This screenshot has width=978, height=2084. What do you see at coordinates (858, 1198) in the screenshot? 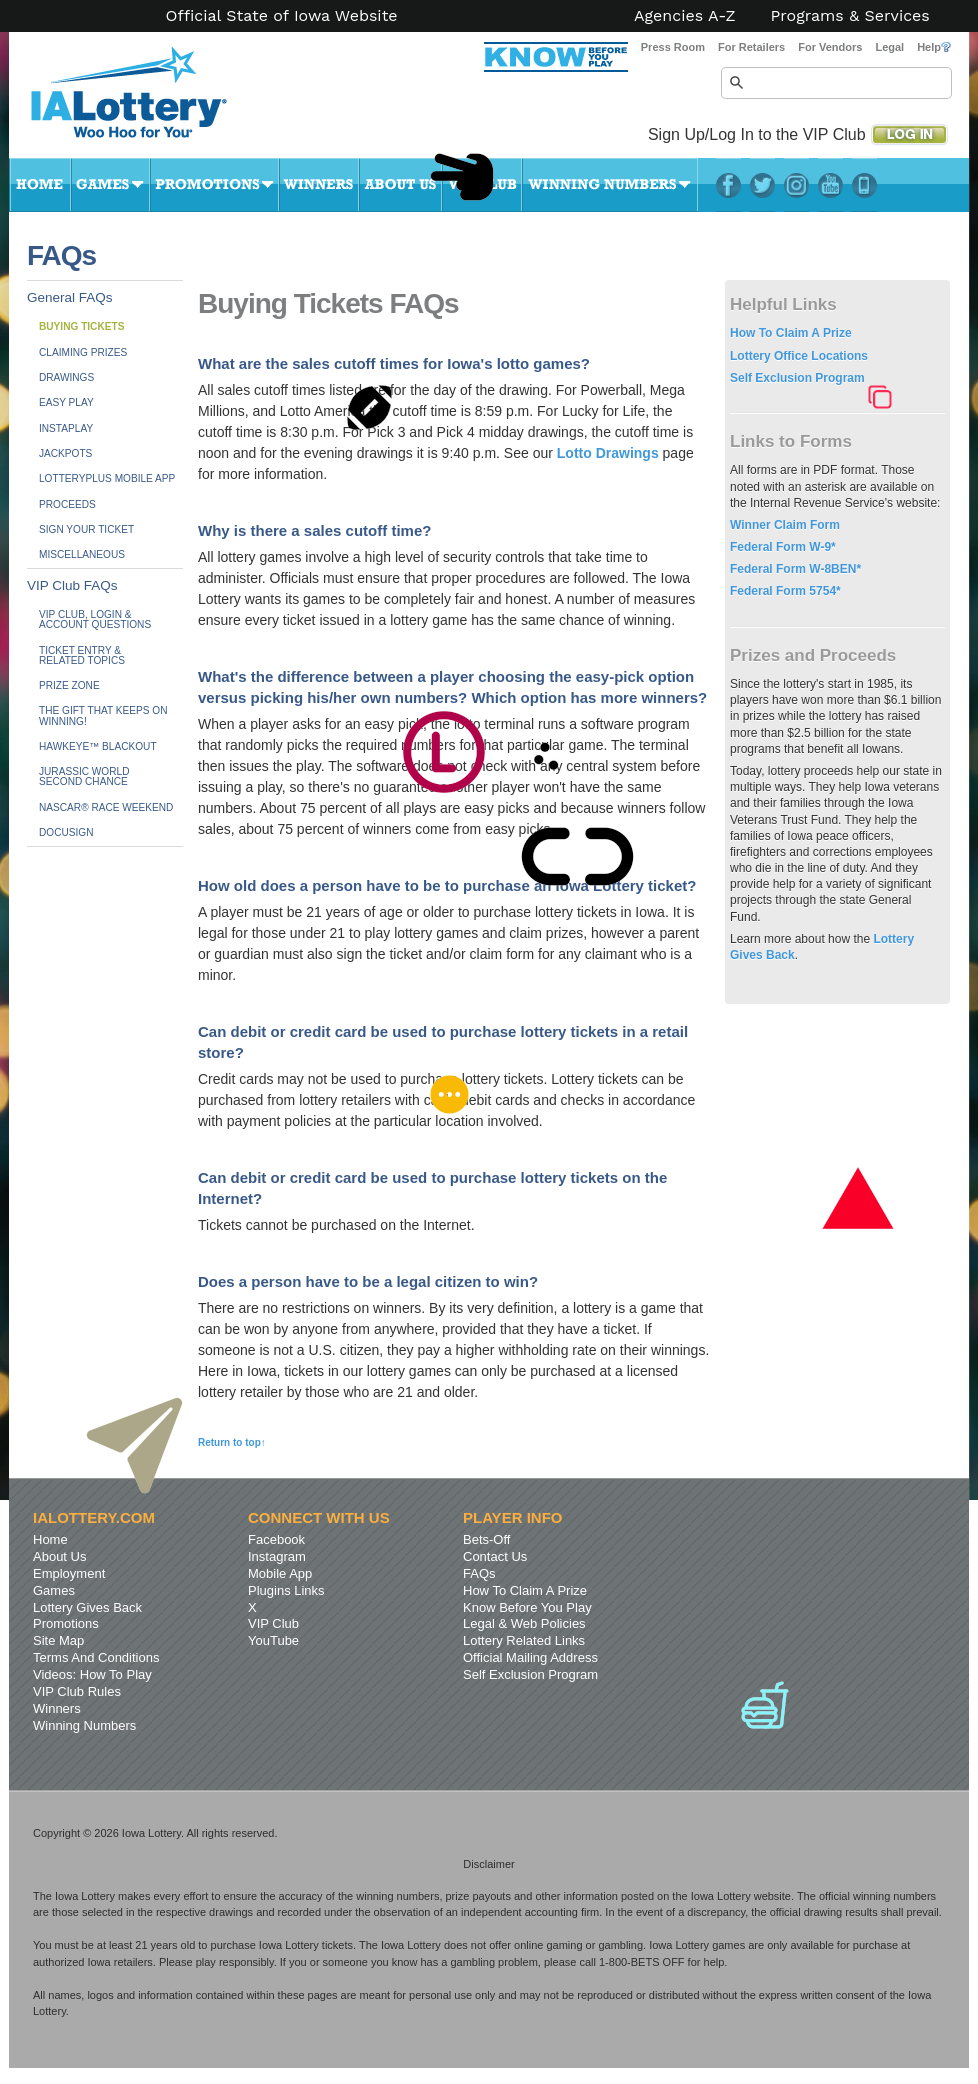
I see `vercel platform logo` at bounding box center [858, 1198].